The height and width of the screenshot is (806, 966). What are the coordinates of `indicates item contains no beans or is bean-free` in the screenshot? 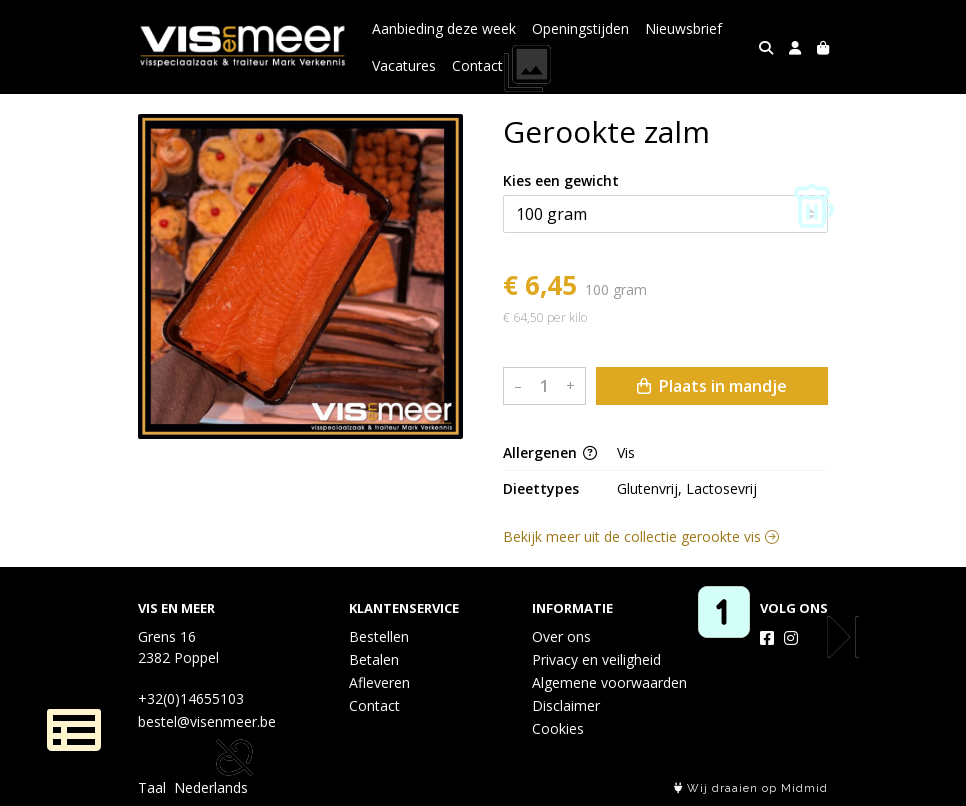 It's located at (234, 757).